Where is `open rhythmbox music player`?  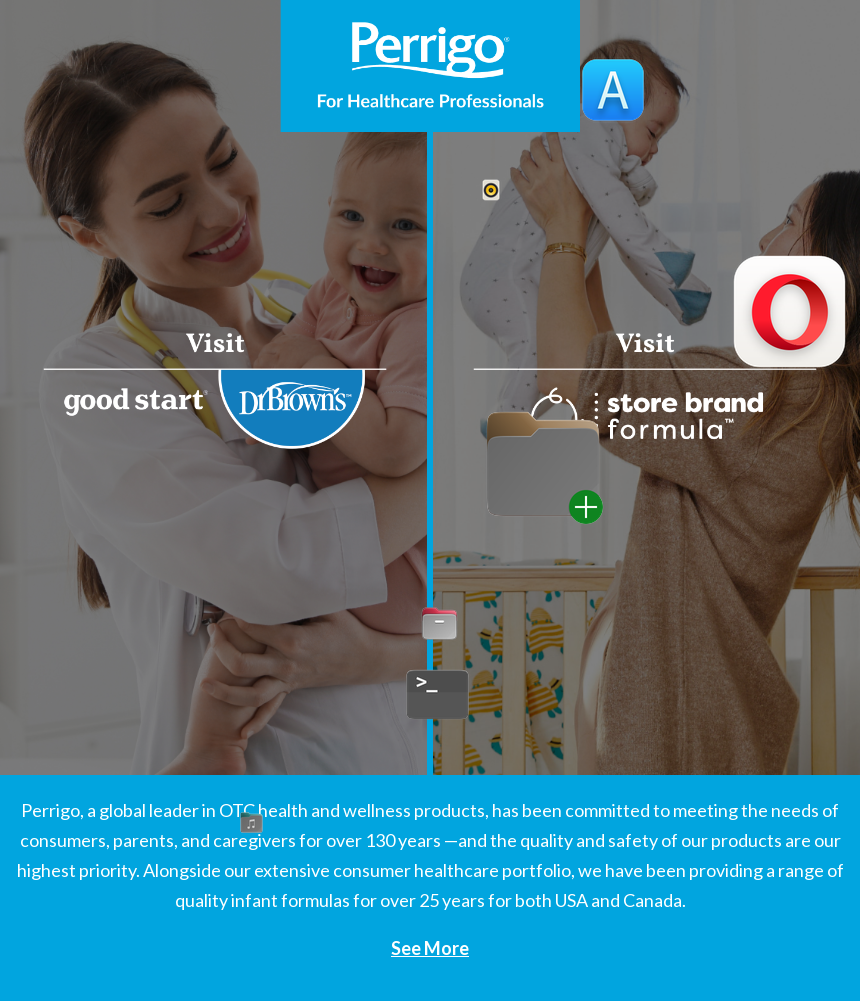 open rhythmbox music player is located at coordinates (491, 190).